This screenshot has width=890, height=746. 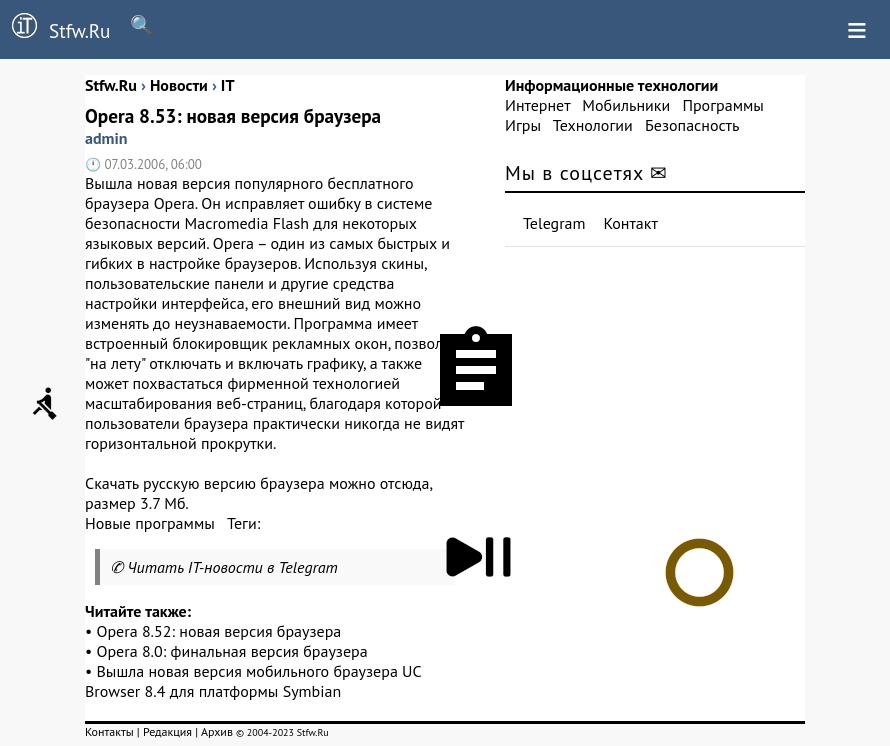 What do you see at coordinates (478, 554) in the screenshot?
I see `toggle between play and pause for media playback` at bounding box center [478, 554].